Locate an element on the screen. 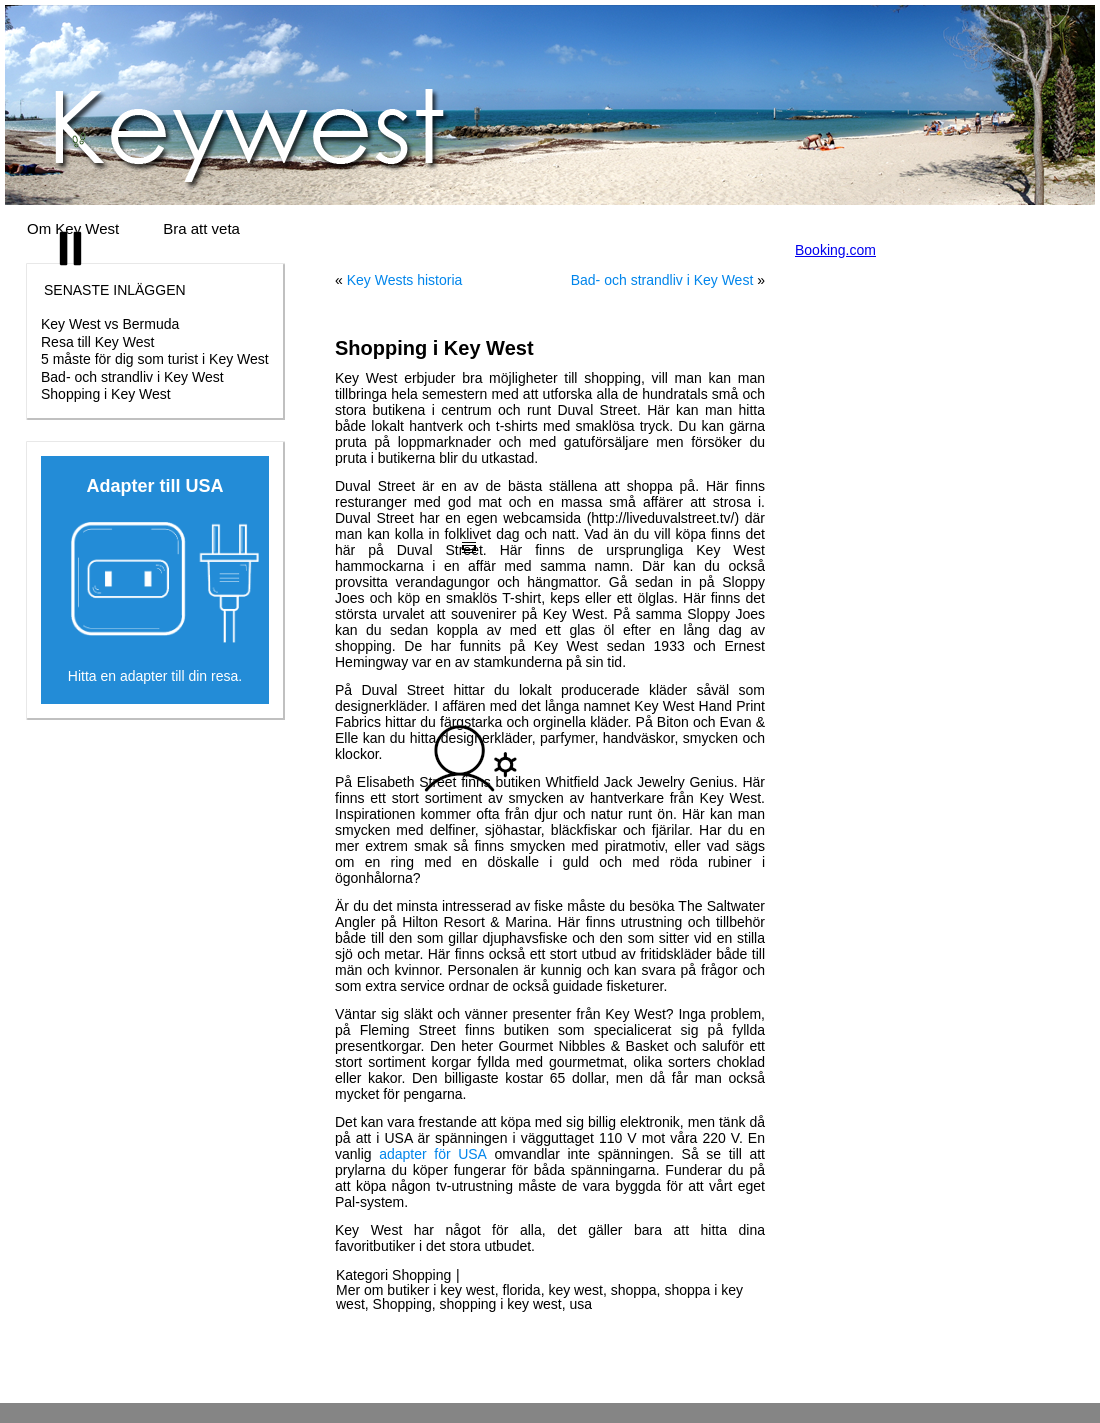 The image size is (1100, 1423). access user settings is located at coordinates (467, 761).